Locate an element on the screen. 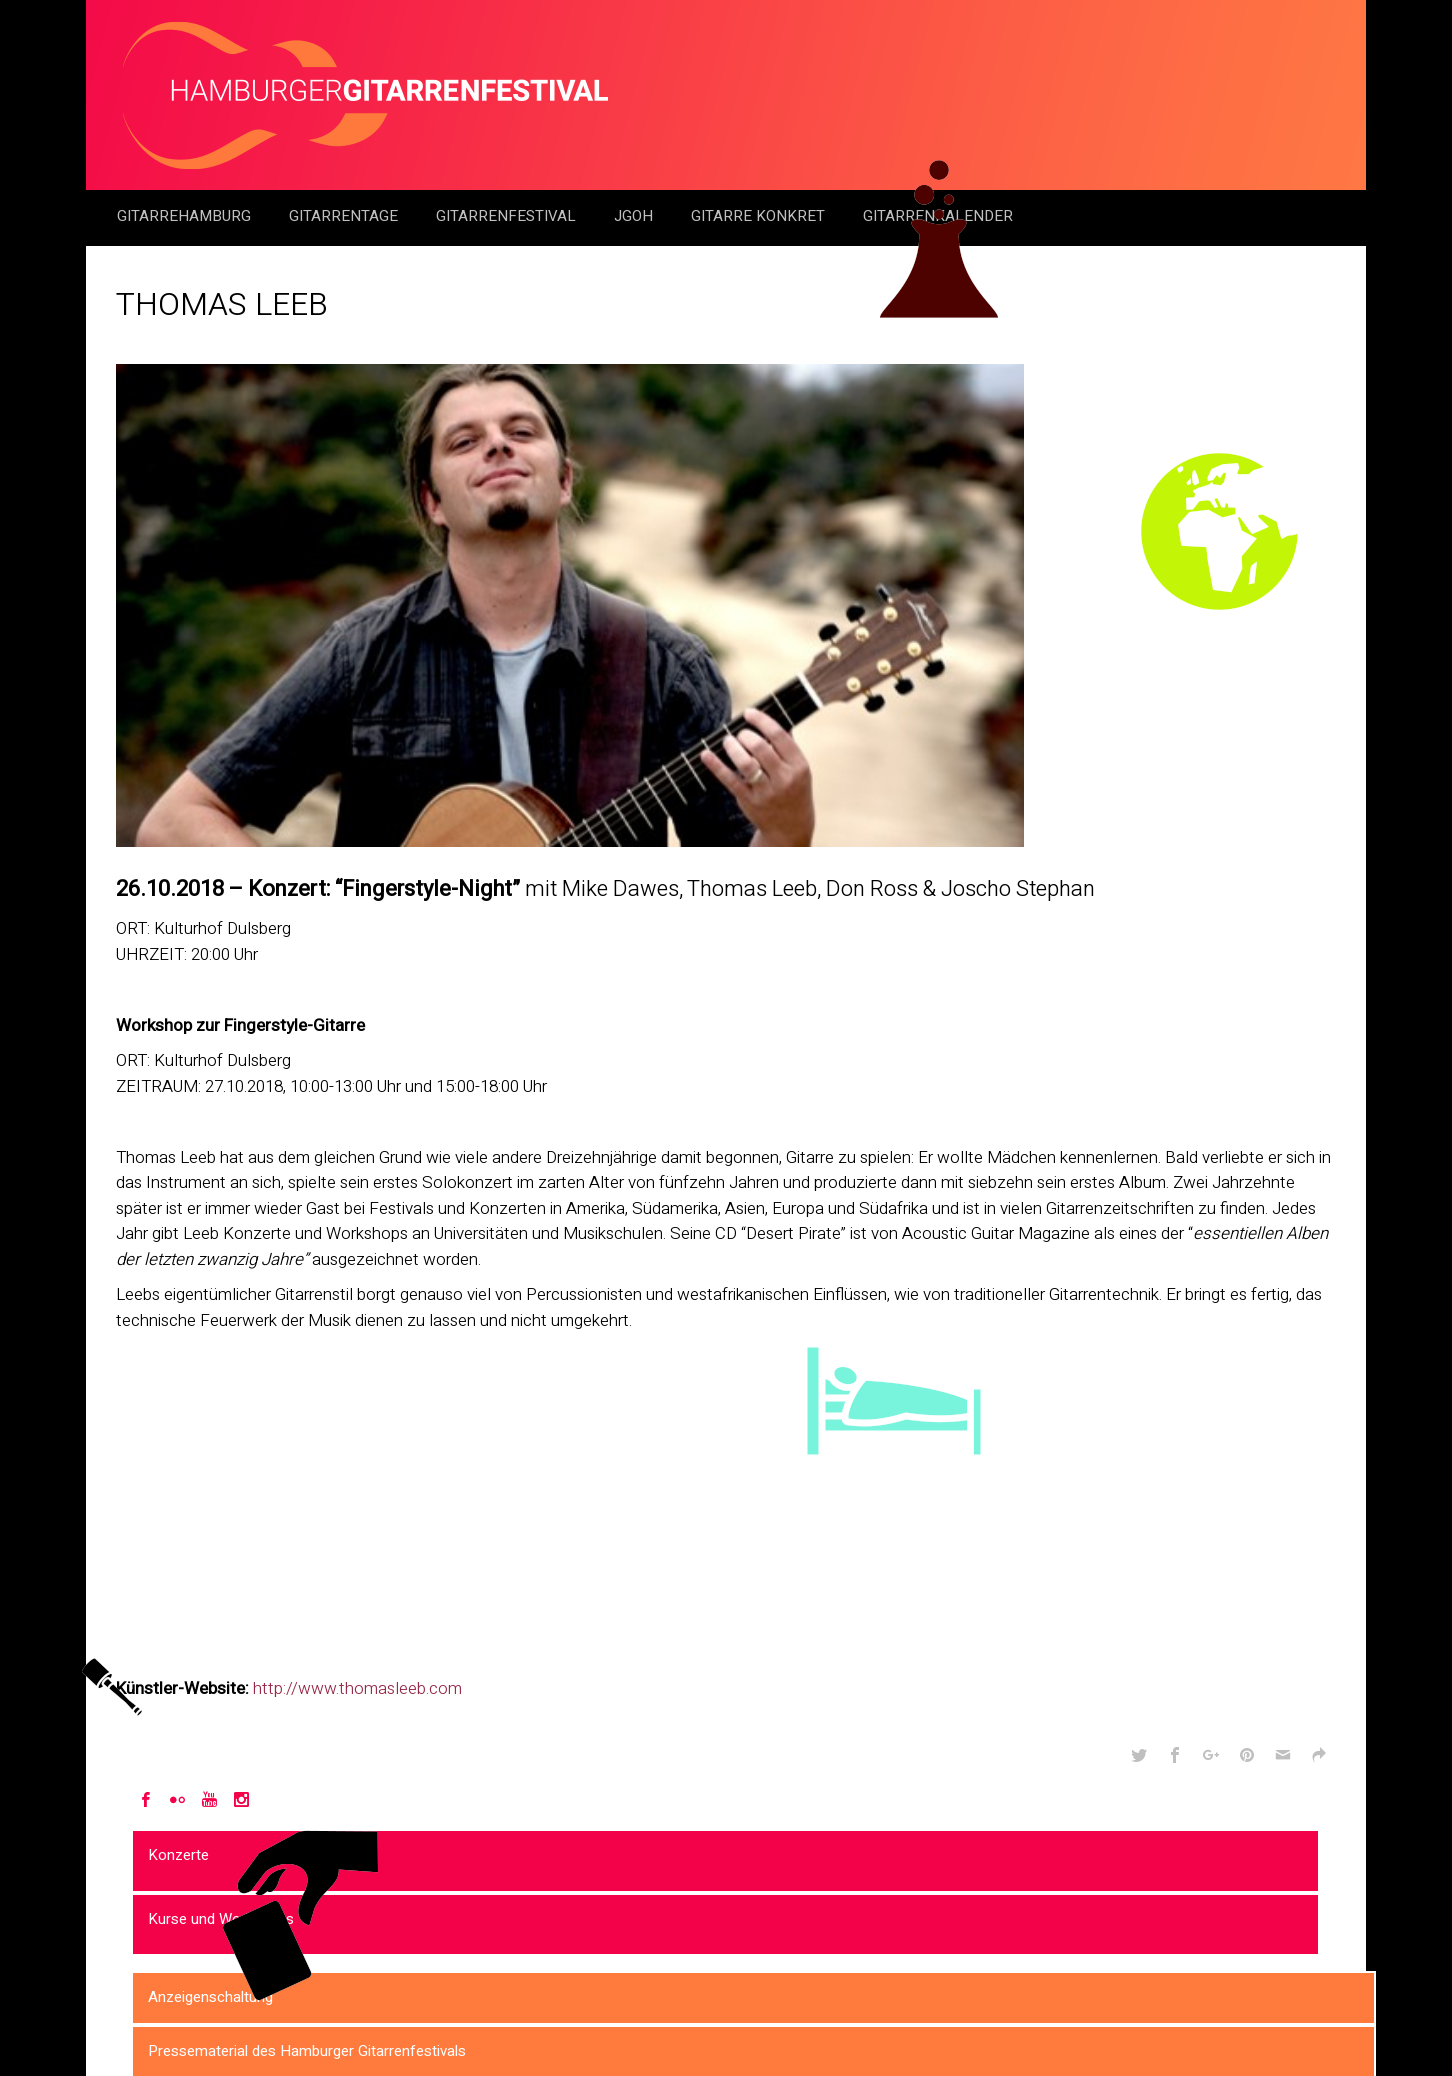  select africa/europe region is located at coordinates (1219, 531).